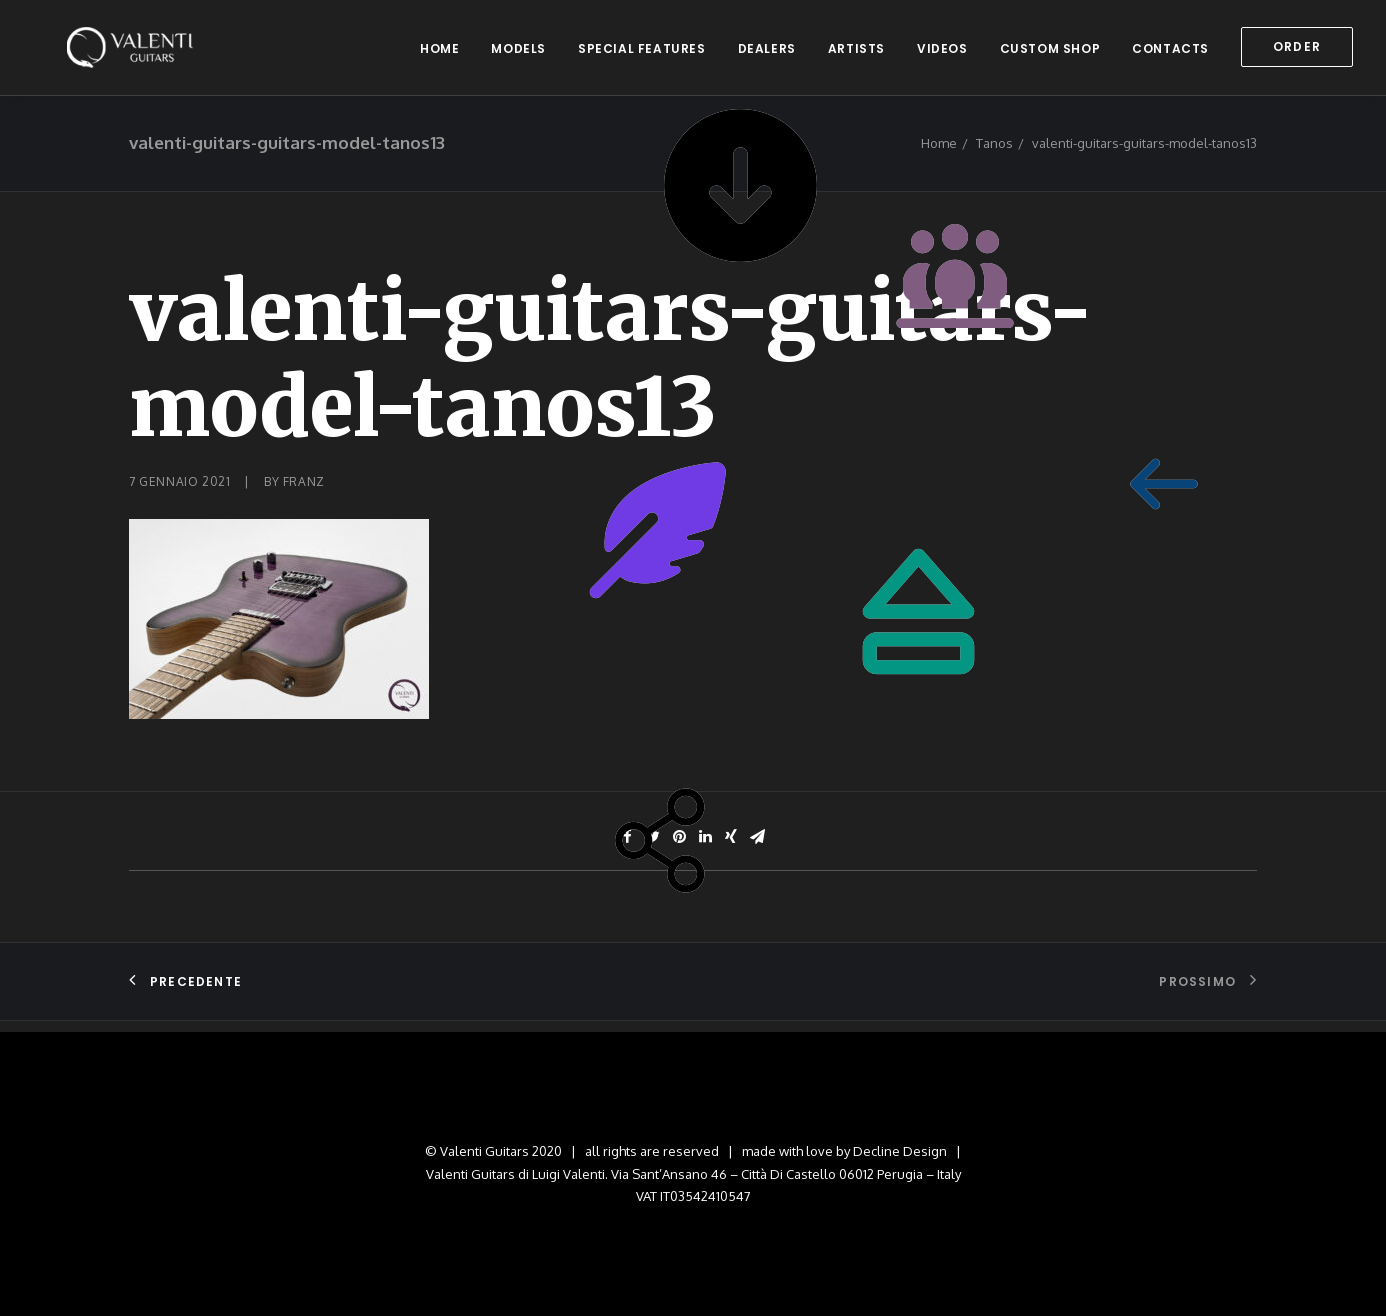 Image resolution: width=1386 pixels, height=1316 pixels. What do you see at coordinates (656, 531) in the screenshot?
I see `compose a new message or note` at bounding box center [656, 531].